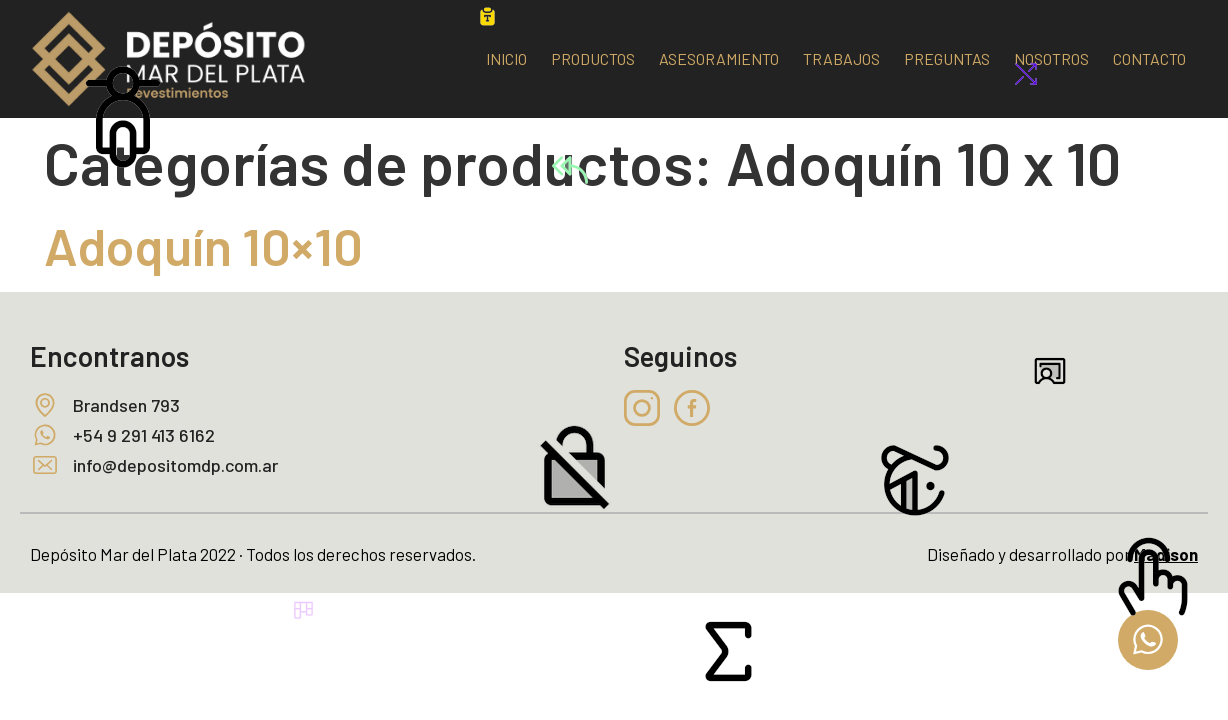 This screenshot has height=720, width=1228. Describe the element at coordinates (487, 16) in the screenshot. I see `access copied text formatting options` at that location.